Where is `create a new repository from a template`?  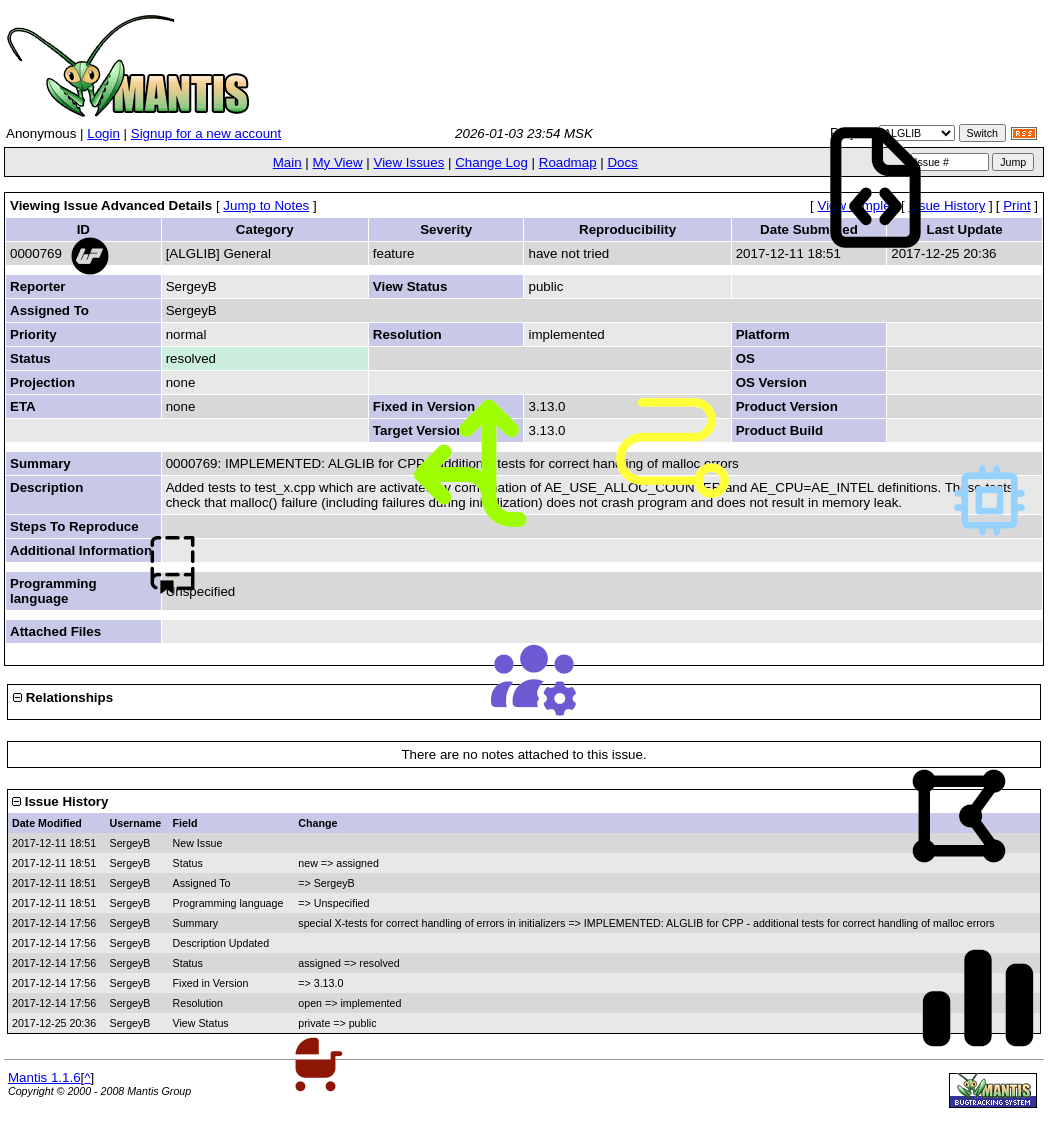 create a new repository from a template is located at coordinates (172, 565).